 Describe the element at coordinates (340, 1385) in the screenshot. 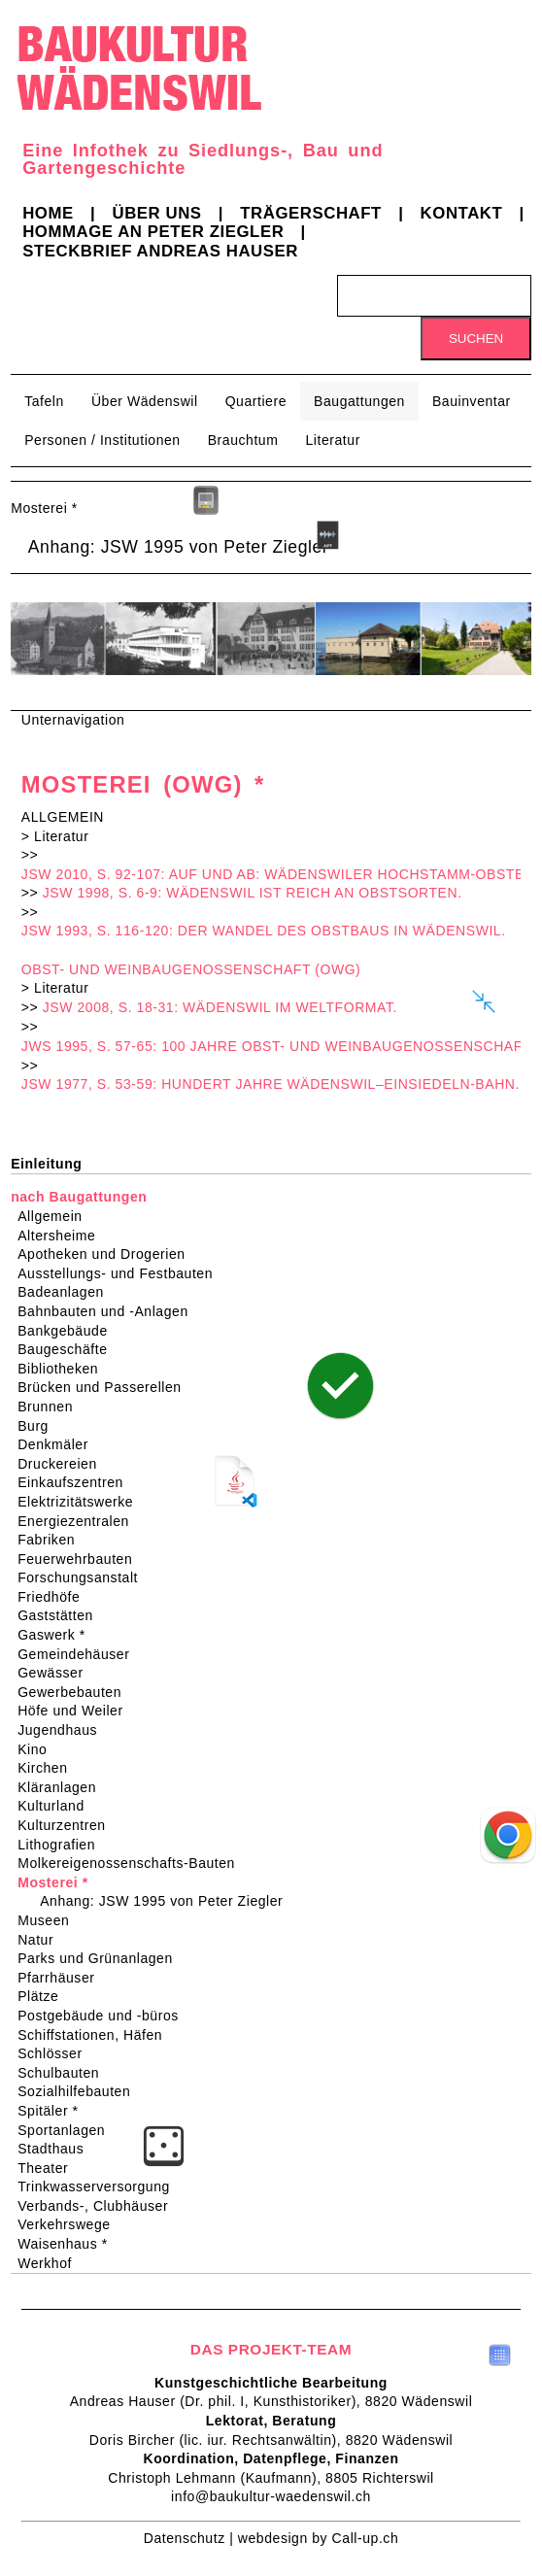

I see `apply mail filters to messages` at that location.